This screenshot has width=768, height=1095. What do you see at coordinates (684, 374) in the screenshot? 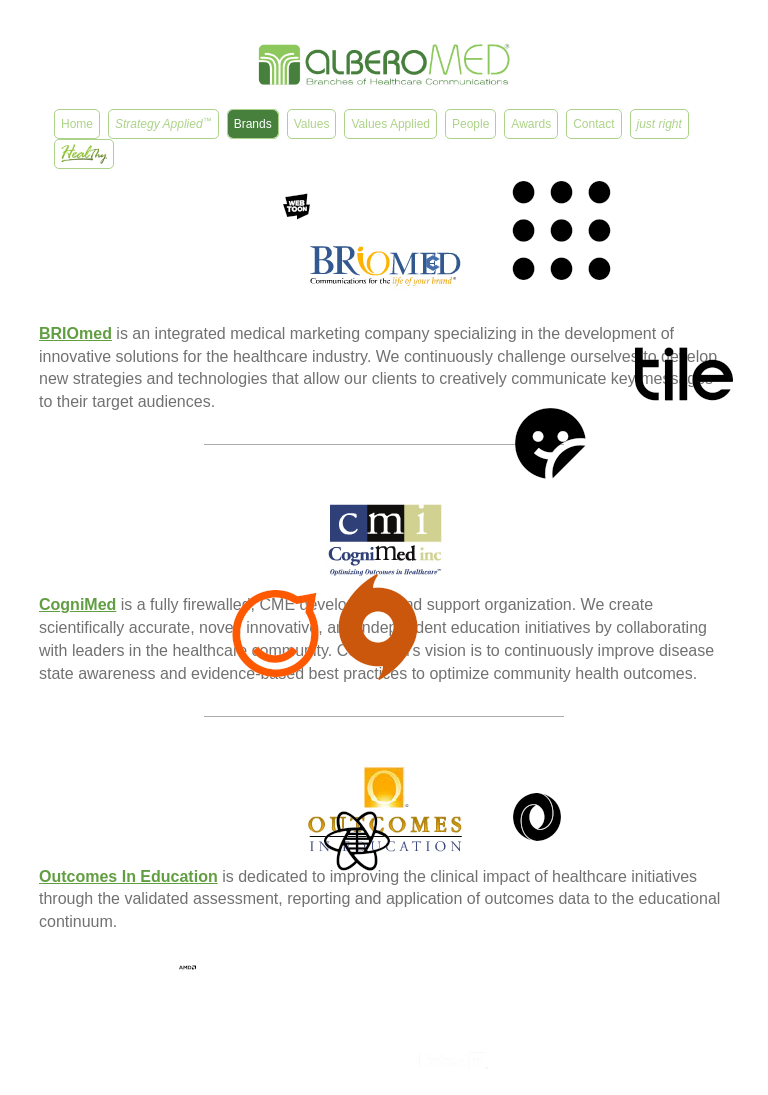
I see `open the Tile app to locate your items` at bounding box center [684, 374].